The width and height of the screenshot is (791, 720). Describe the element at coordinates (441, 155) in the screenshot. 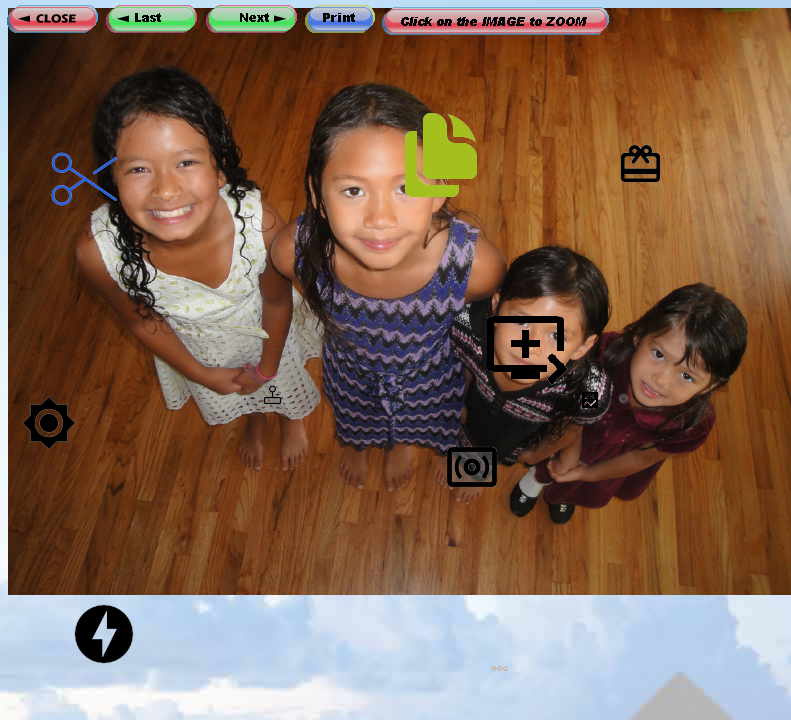

I see `duplicate or copy a document` at that location.